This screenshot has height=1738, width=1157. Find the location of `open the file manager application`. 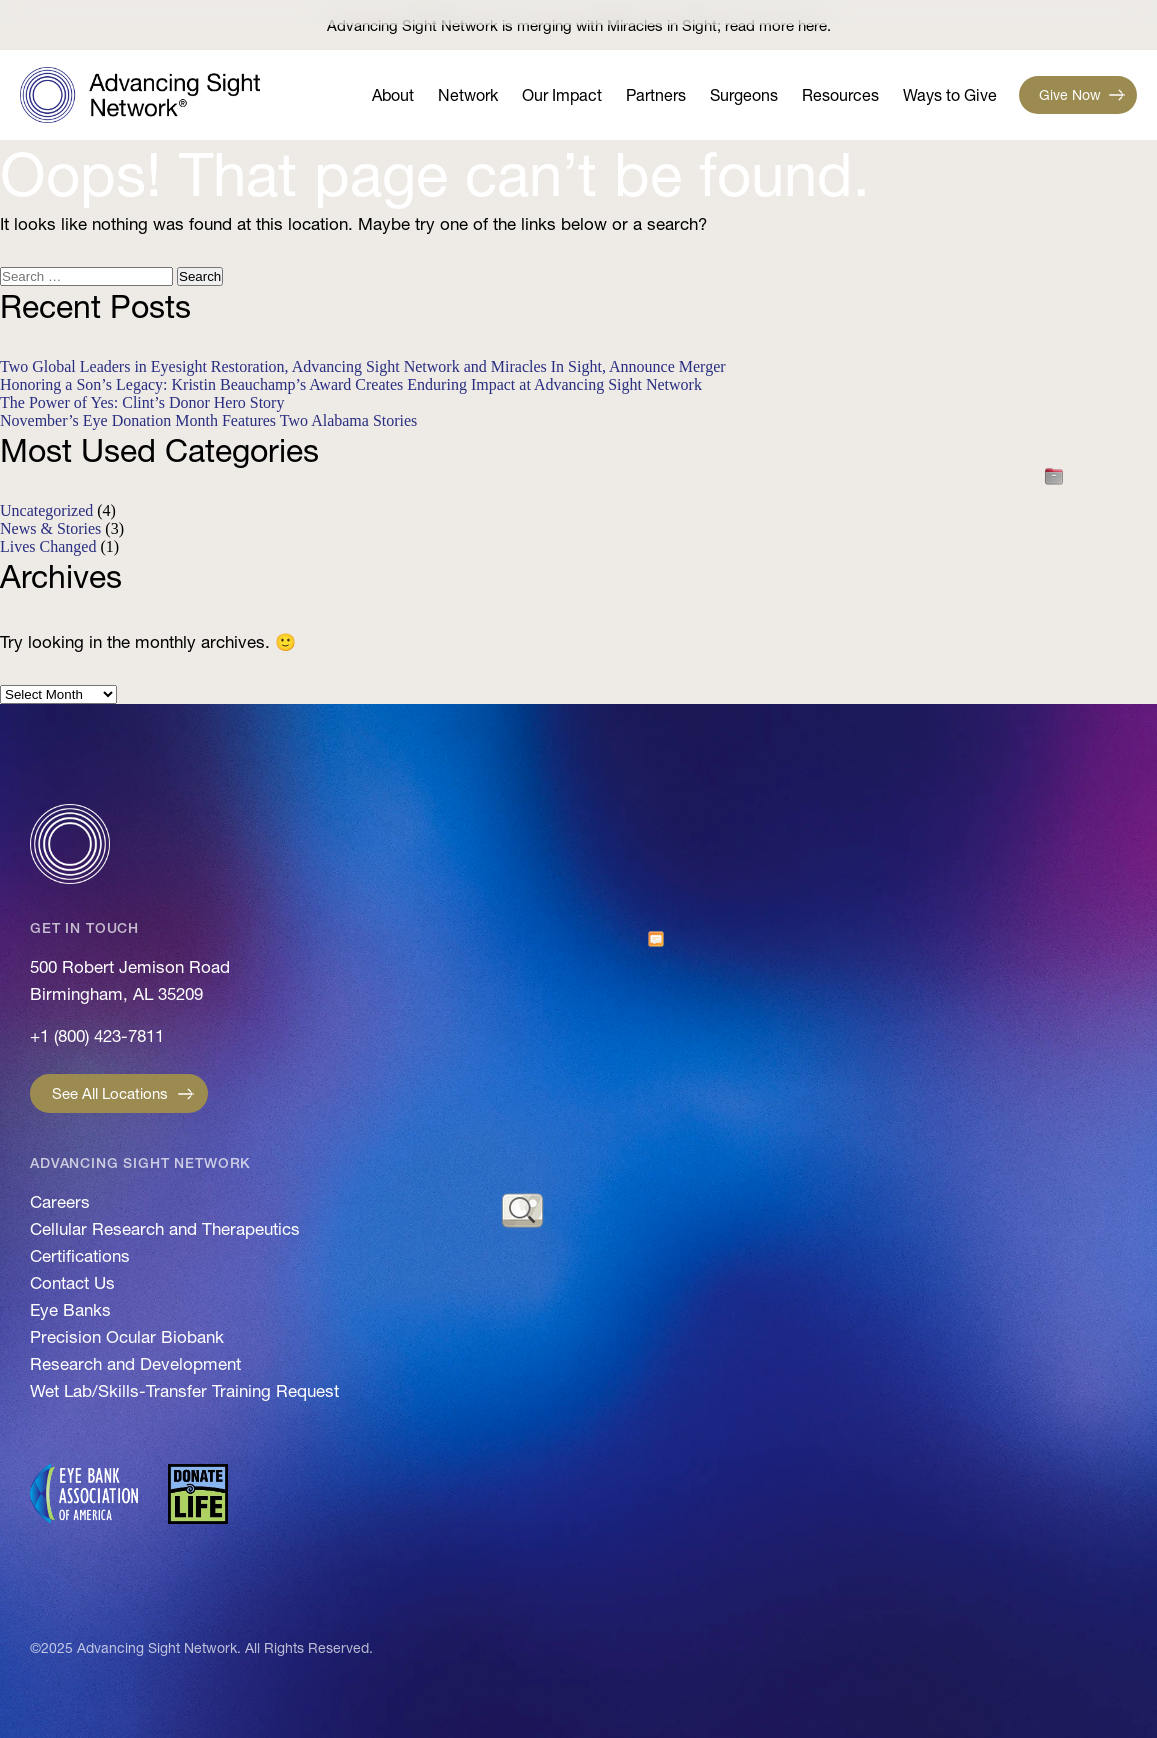

open the file manager application is located at coordinates (1054, 476).